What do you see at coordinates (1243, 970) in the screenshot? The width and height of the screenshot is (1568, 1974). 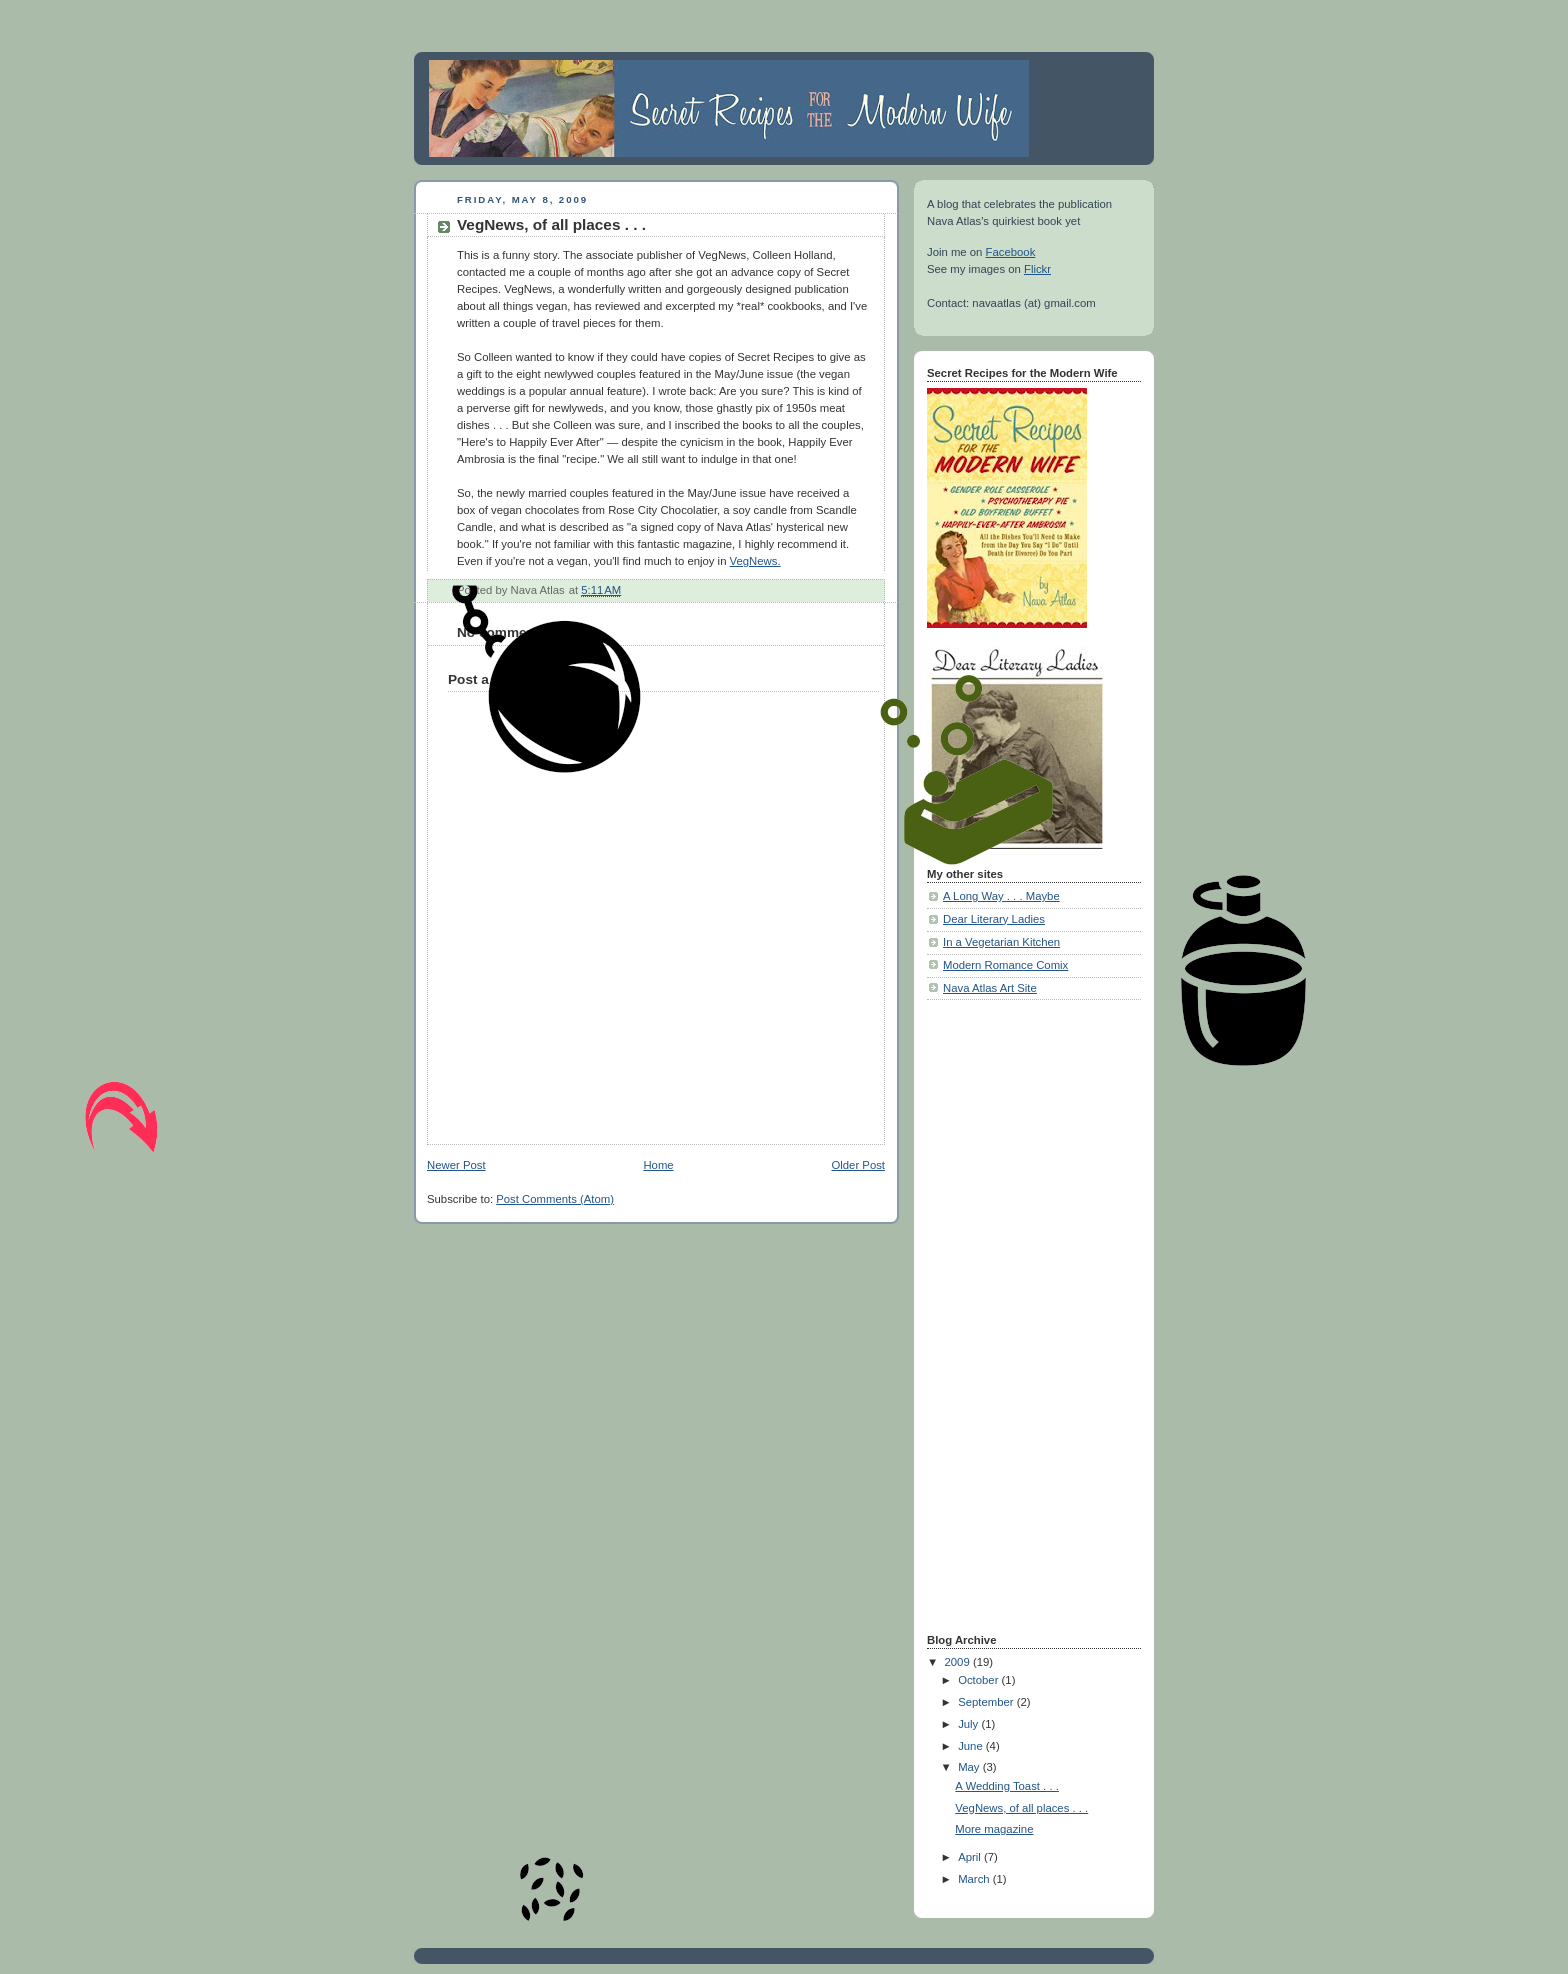 I see `view water or hydration inventory item` at bounding box center [1243, 970].